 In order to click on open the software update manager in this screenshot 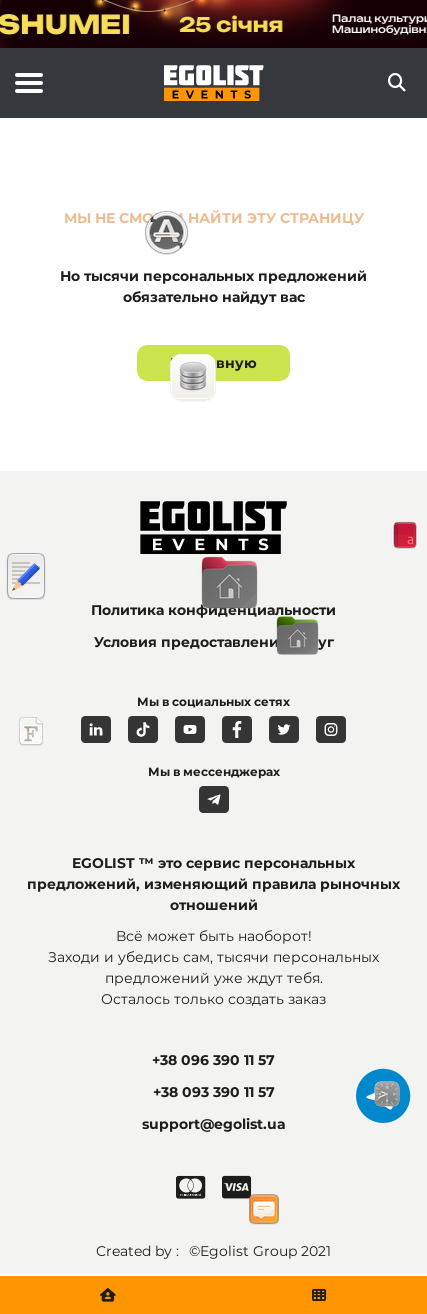, I will do `click(166, 232)`.